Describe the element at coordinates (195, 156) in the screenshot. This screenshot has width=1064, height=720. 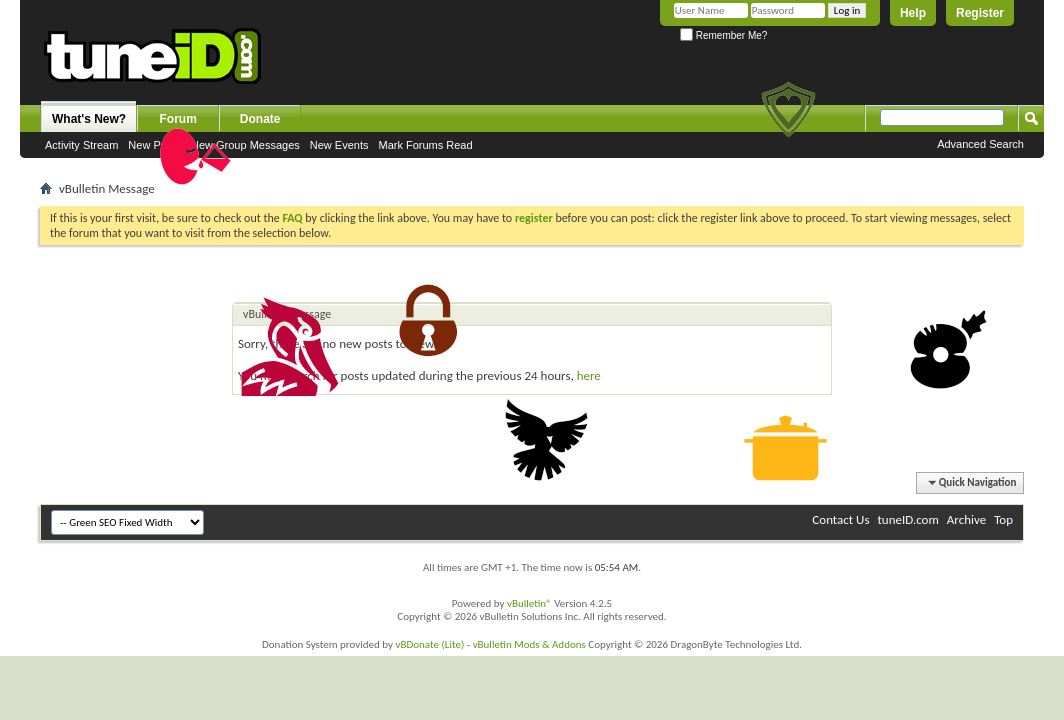
I see `indicates drinking or beverage consumption in gameplay` at that location.